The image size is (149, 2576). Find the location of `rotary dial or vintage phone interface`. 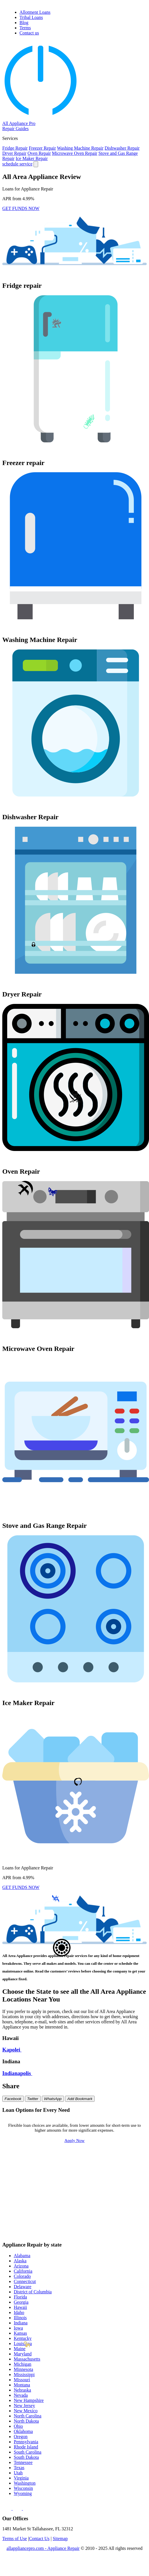

rotary dial or vintage phone interface is located at coordinates (62, 1948).